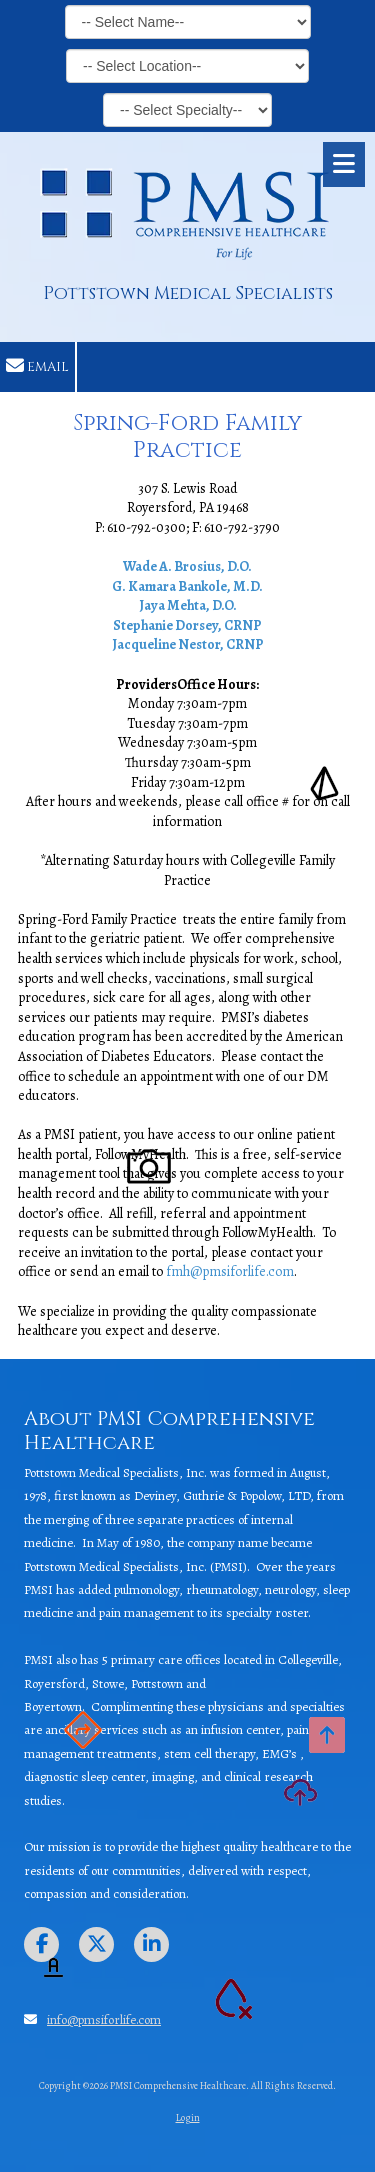 Image resolution: width=375 pixels, height=2172 pixels. Describe the element at coordinates (327, 1735) in the screenshot. I see `upload a file or content` at that location.